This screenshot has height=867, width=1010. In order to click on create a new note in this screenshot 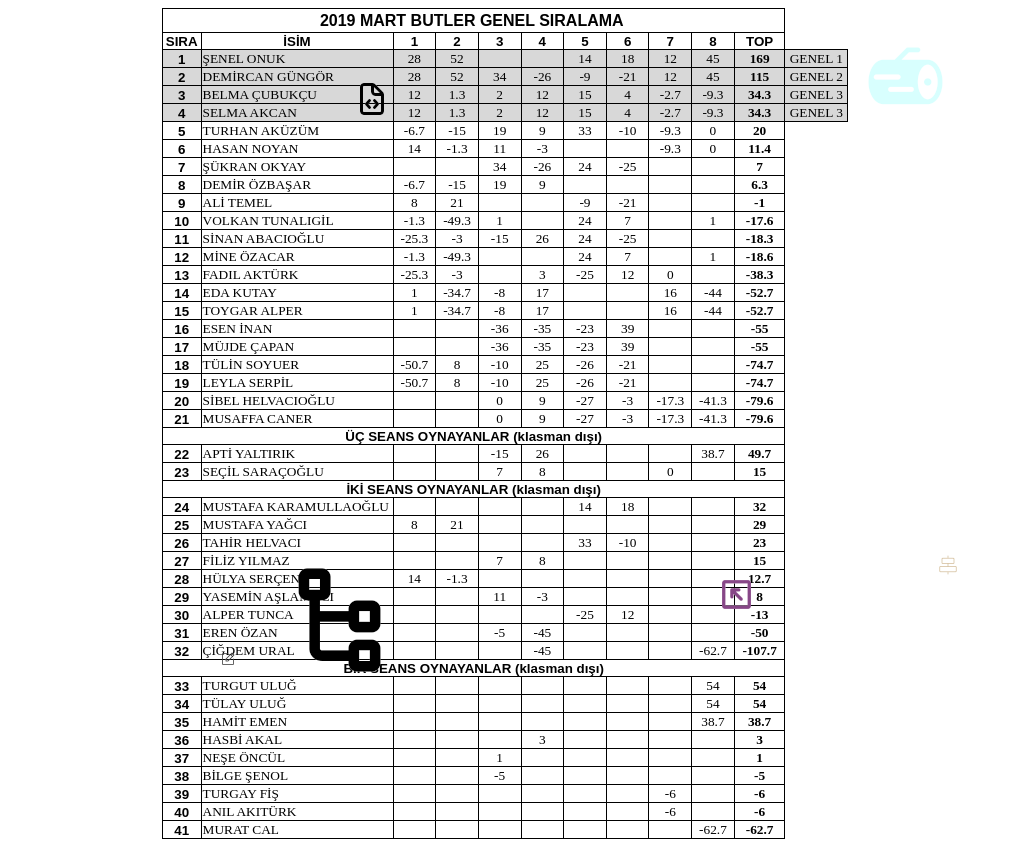, I will do `click(228, 659)`.